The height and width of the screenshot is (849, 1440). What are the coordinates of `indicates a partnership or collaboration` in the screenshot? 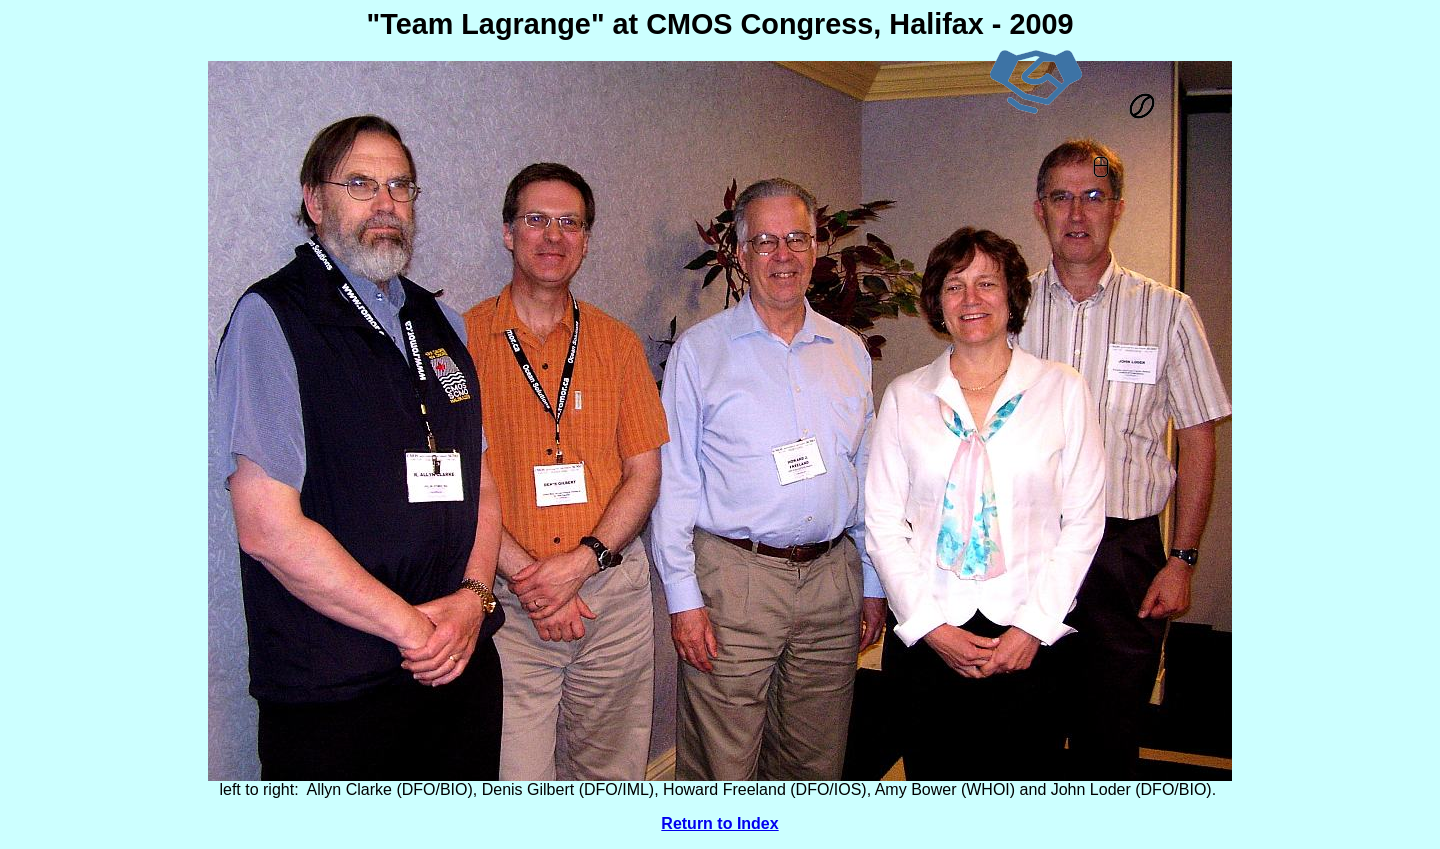 It's located at (1036, 79).